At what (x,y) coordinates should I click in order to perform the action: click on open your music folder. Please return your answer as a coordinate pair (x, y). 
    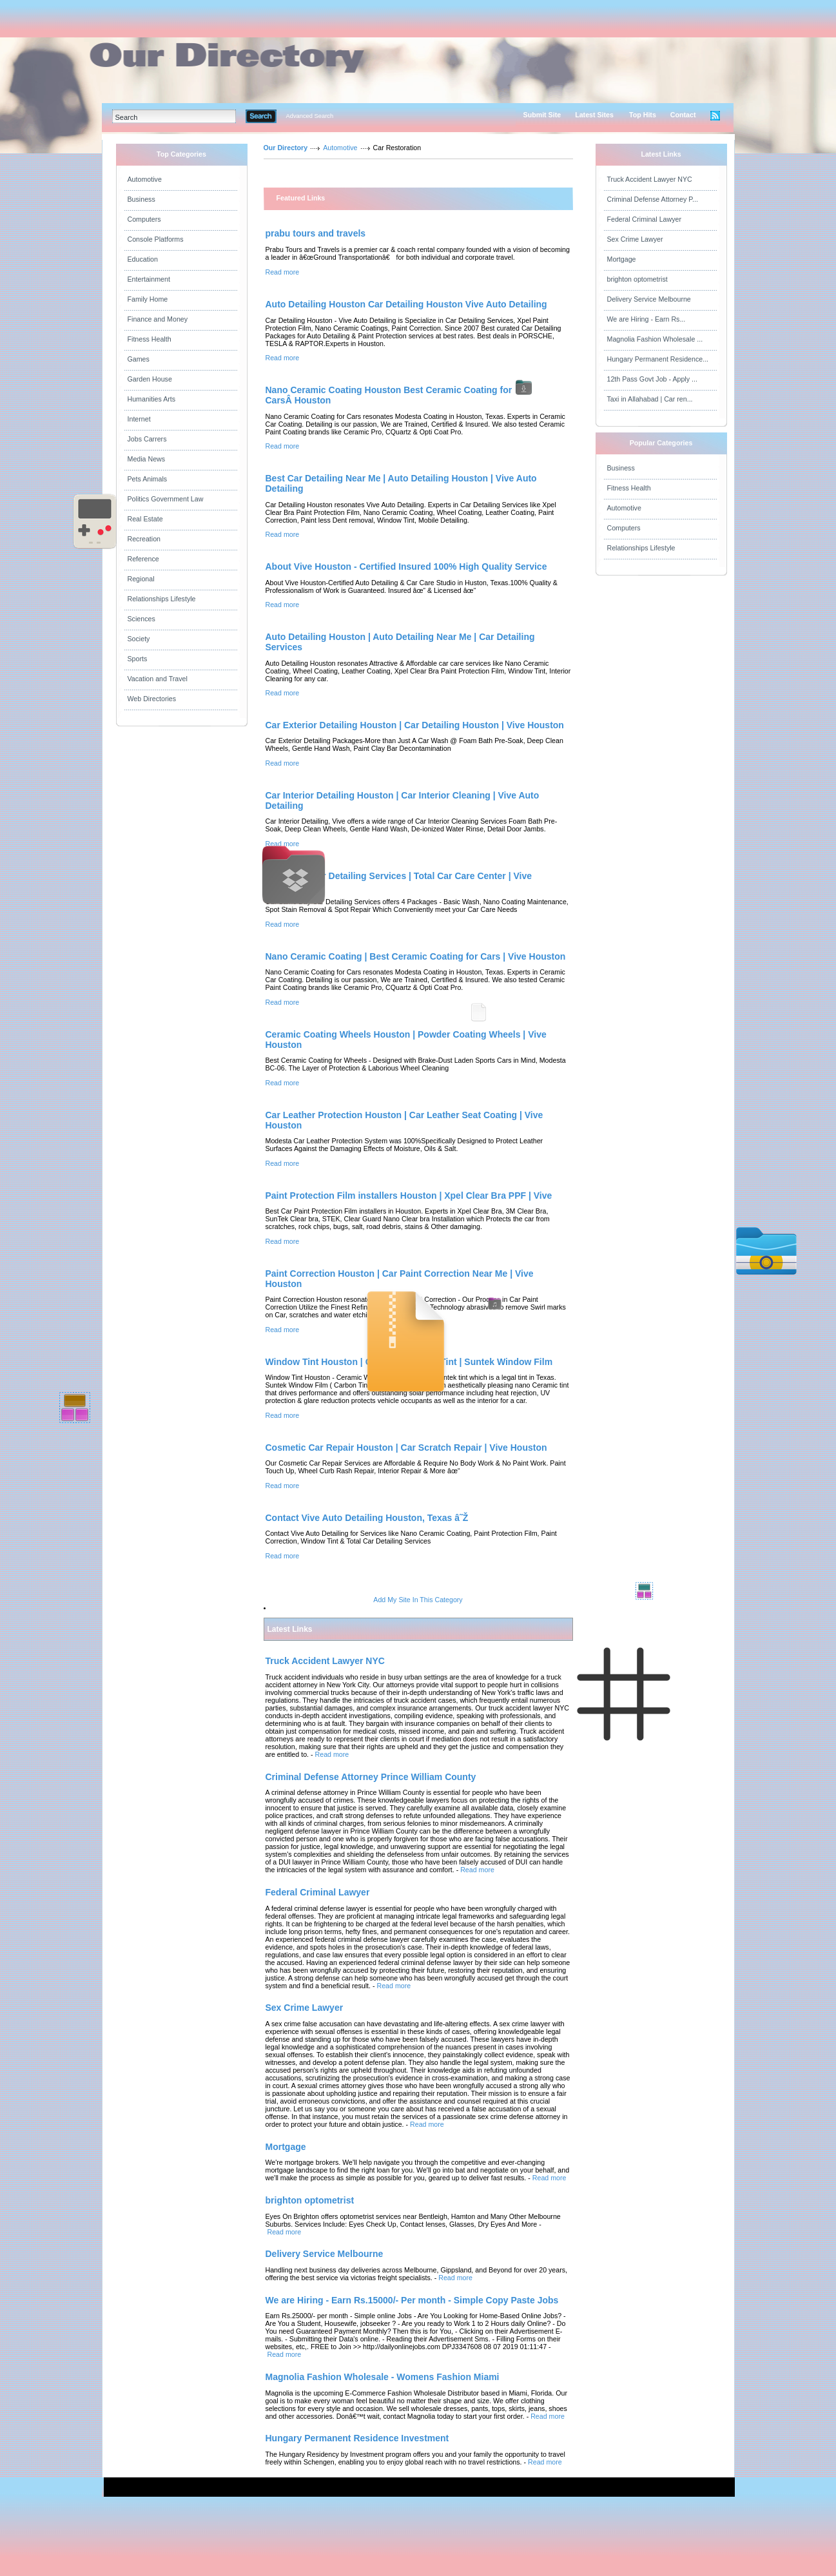
    Looking at the image, I should click on (494, 1303).